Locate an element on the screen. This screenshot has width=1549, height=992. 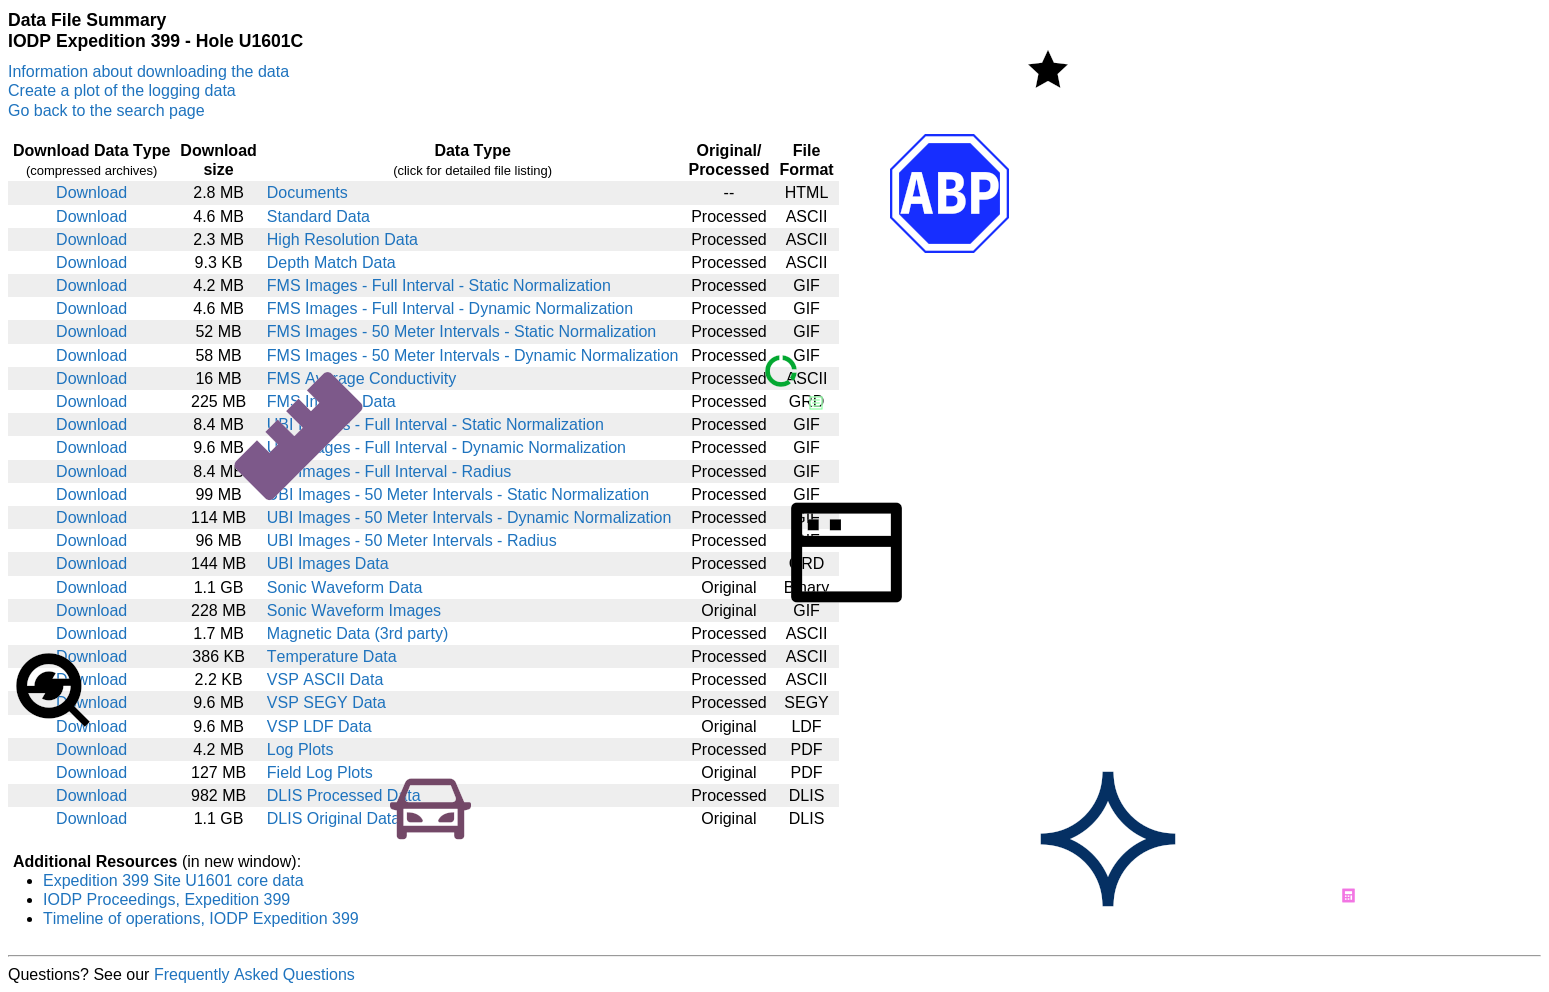
add to favorites is located at coordinates (1048, 70).